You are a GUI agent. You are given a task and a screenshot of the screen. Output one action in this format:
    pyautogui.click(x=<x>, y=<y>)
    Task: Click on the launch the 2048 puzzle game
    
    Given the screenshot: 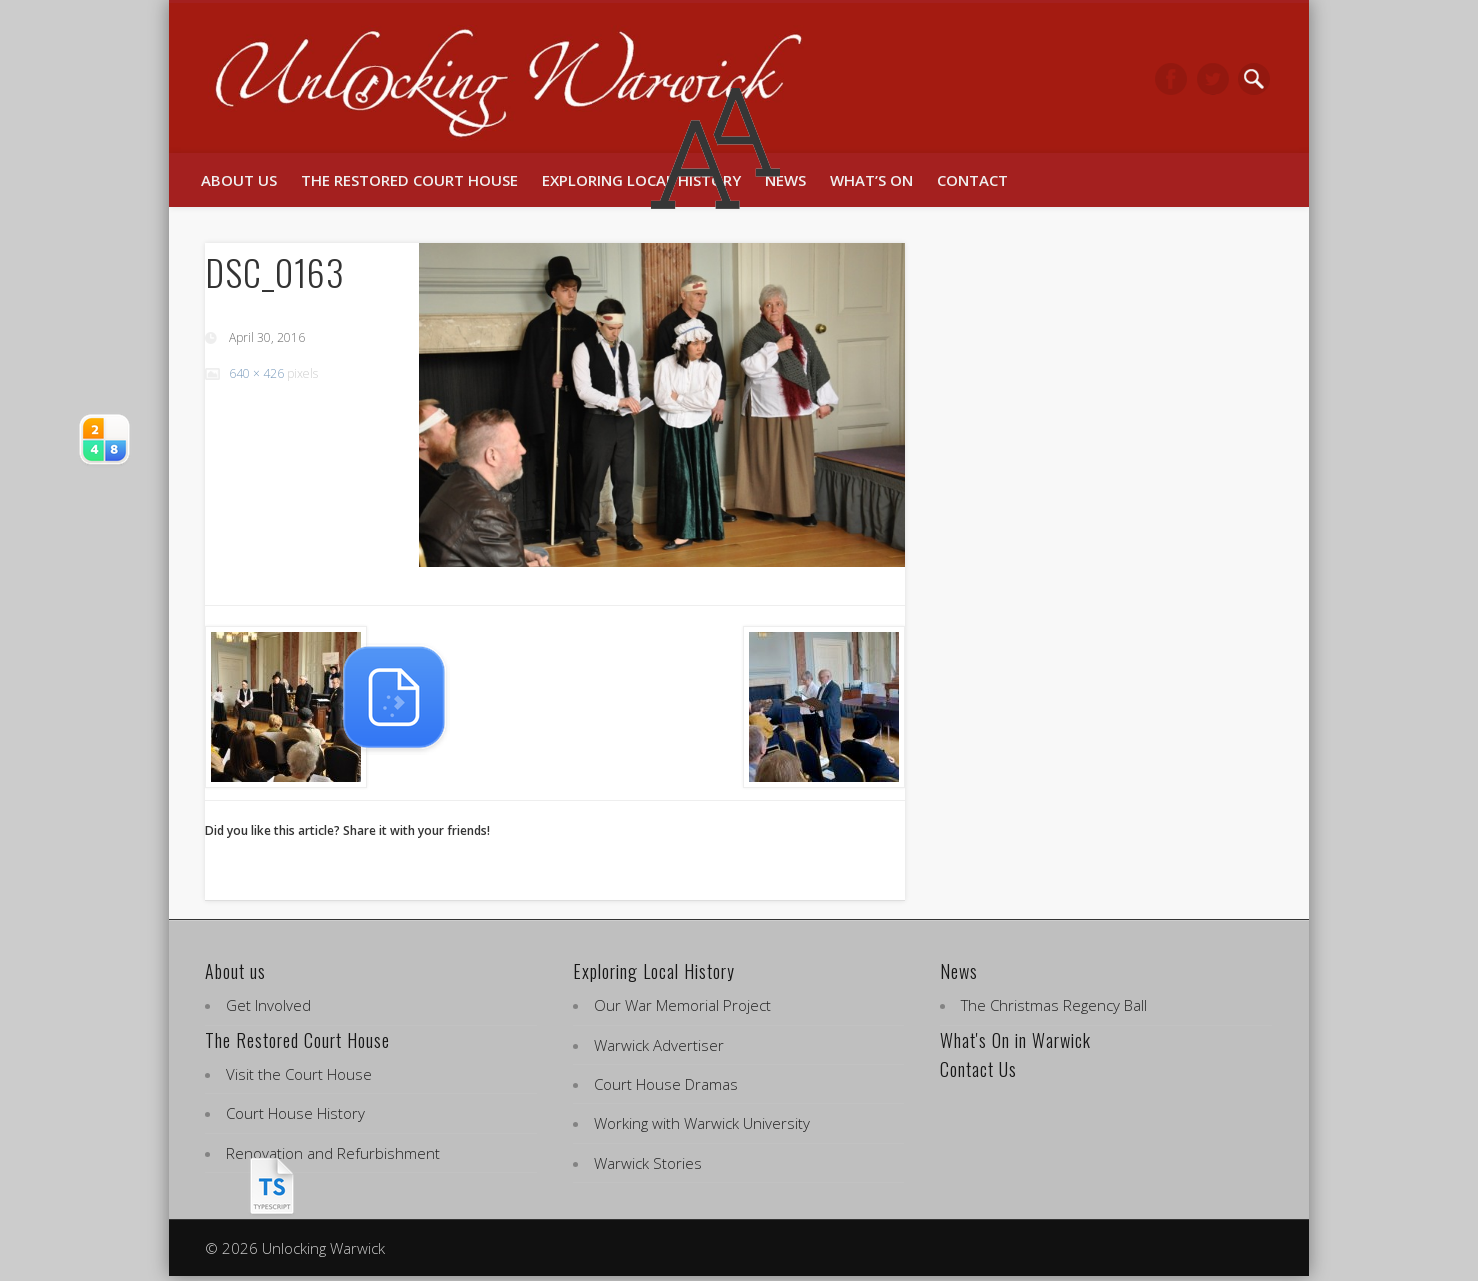 What is the action you would take?
    pyautogui.click(x=104, y=439)
    